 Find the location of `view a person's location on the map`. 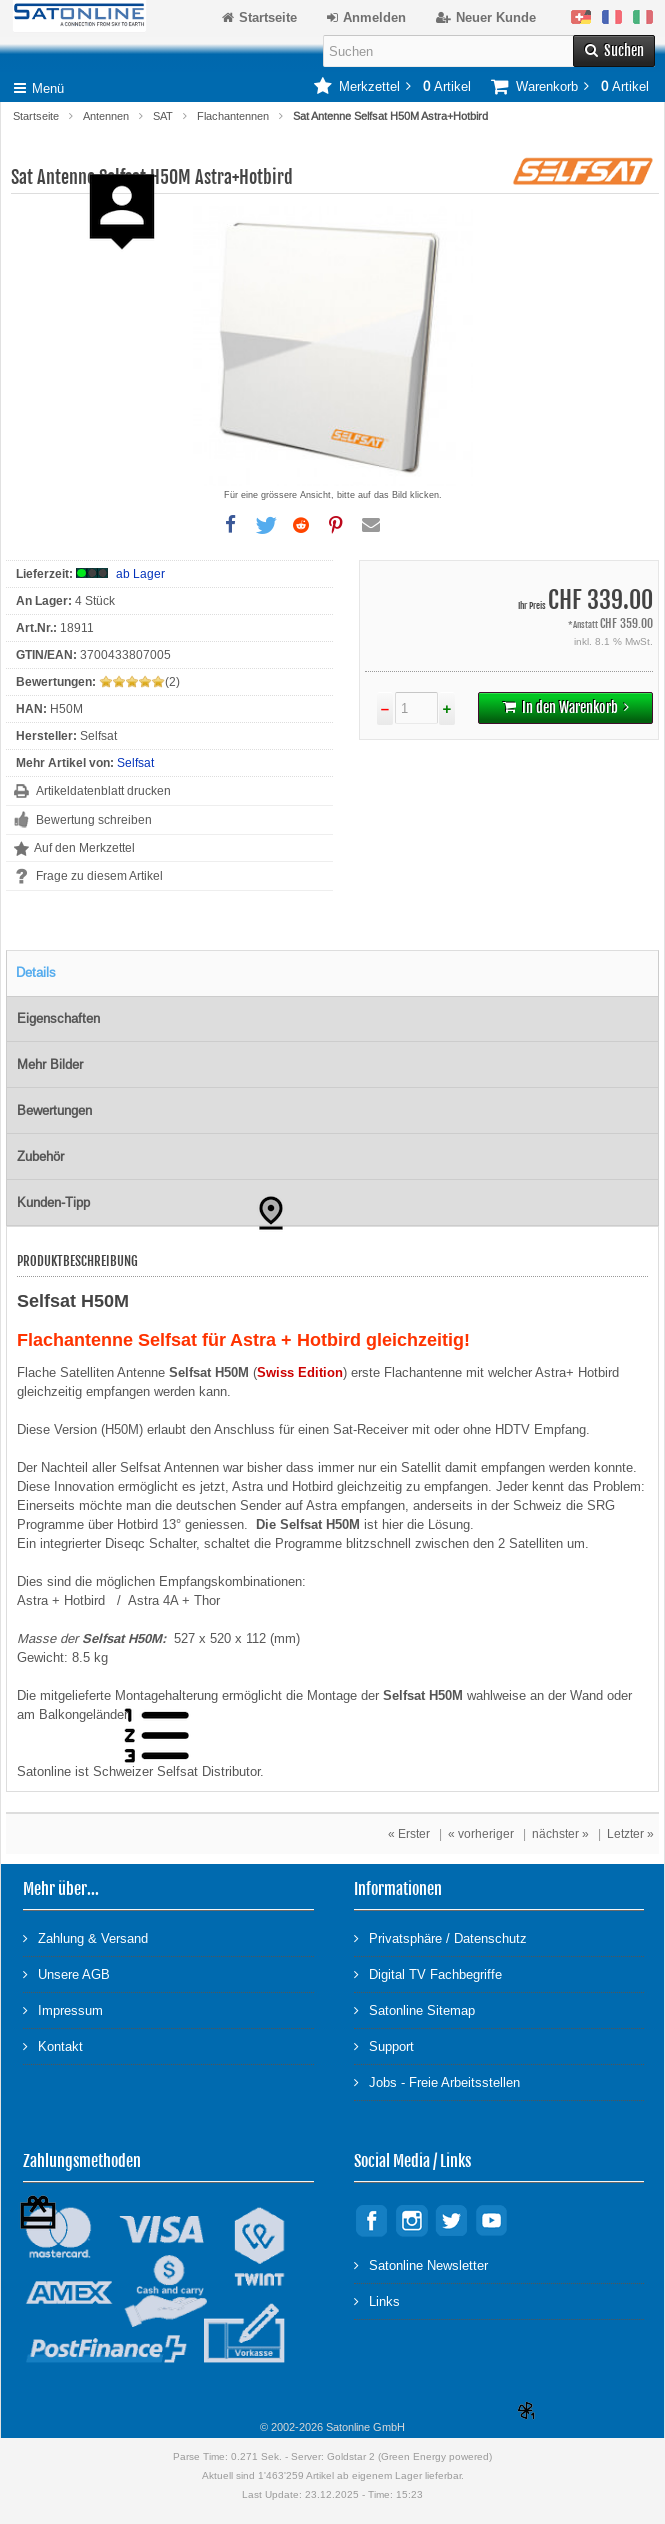

view a person's location on the map is located at coordinates (122, 210).